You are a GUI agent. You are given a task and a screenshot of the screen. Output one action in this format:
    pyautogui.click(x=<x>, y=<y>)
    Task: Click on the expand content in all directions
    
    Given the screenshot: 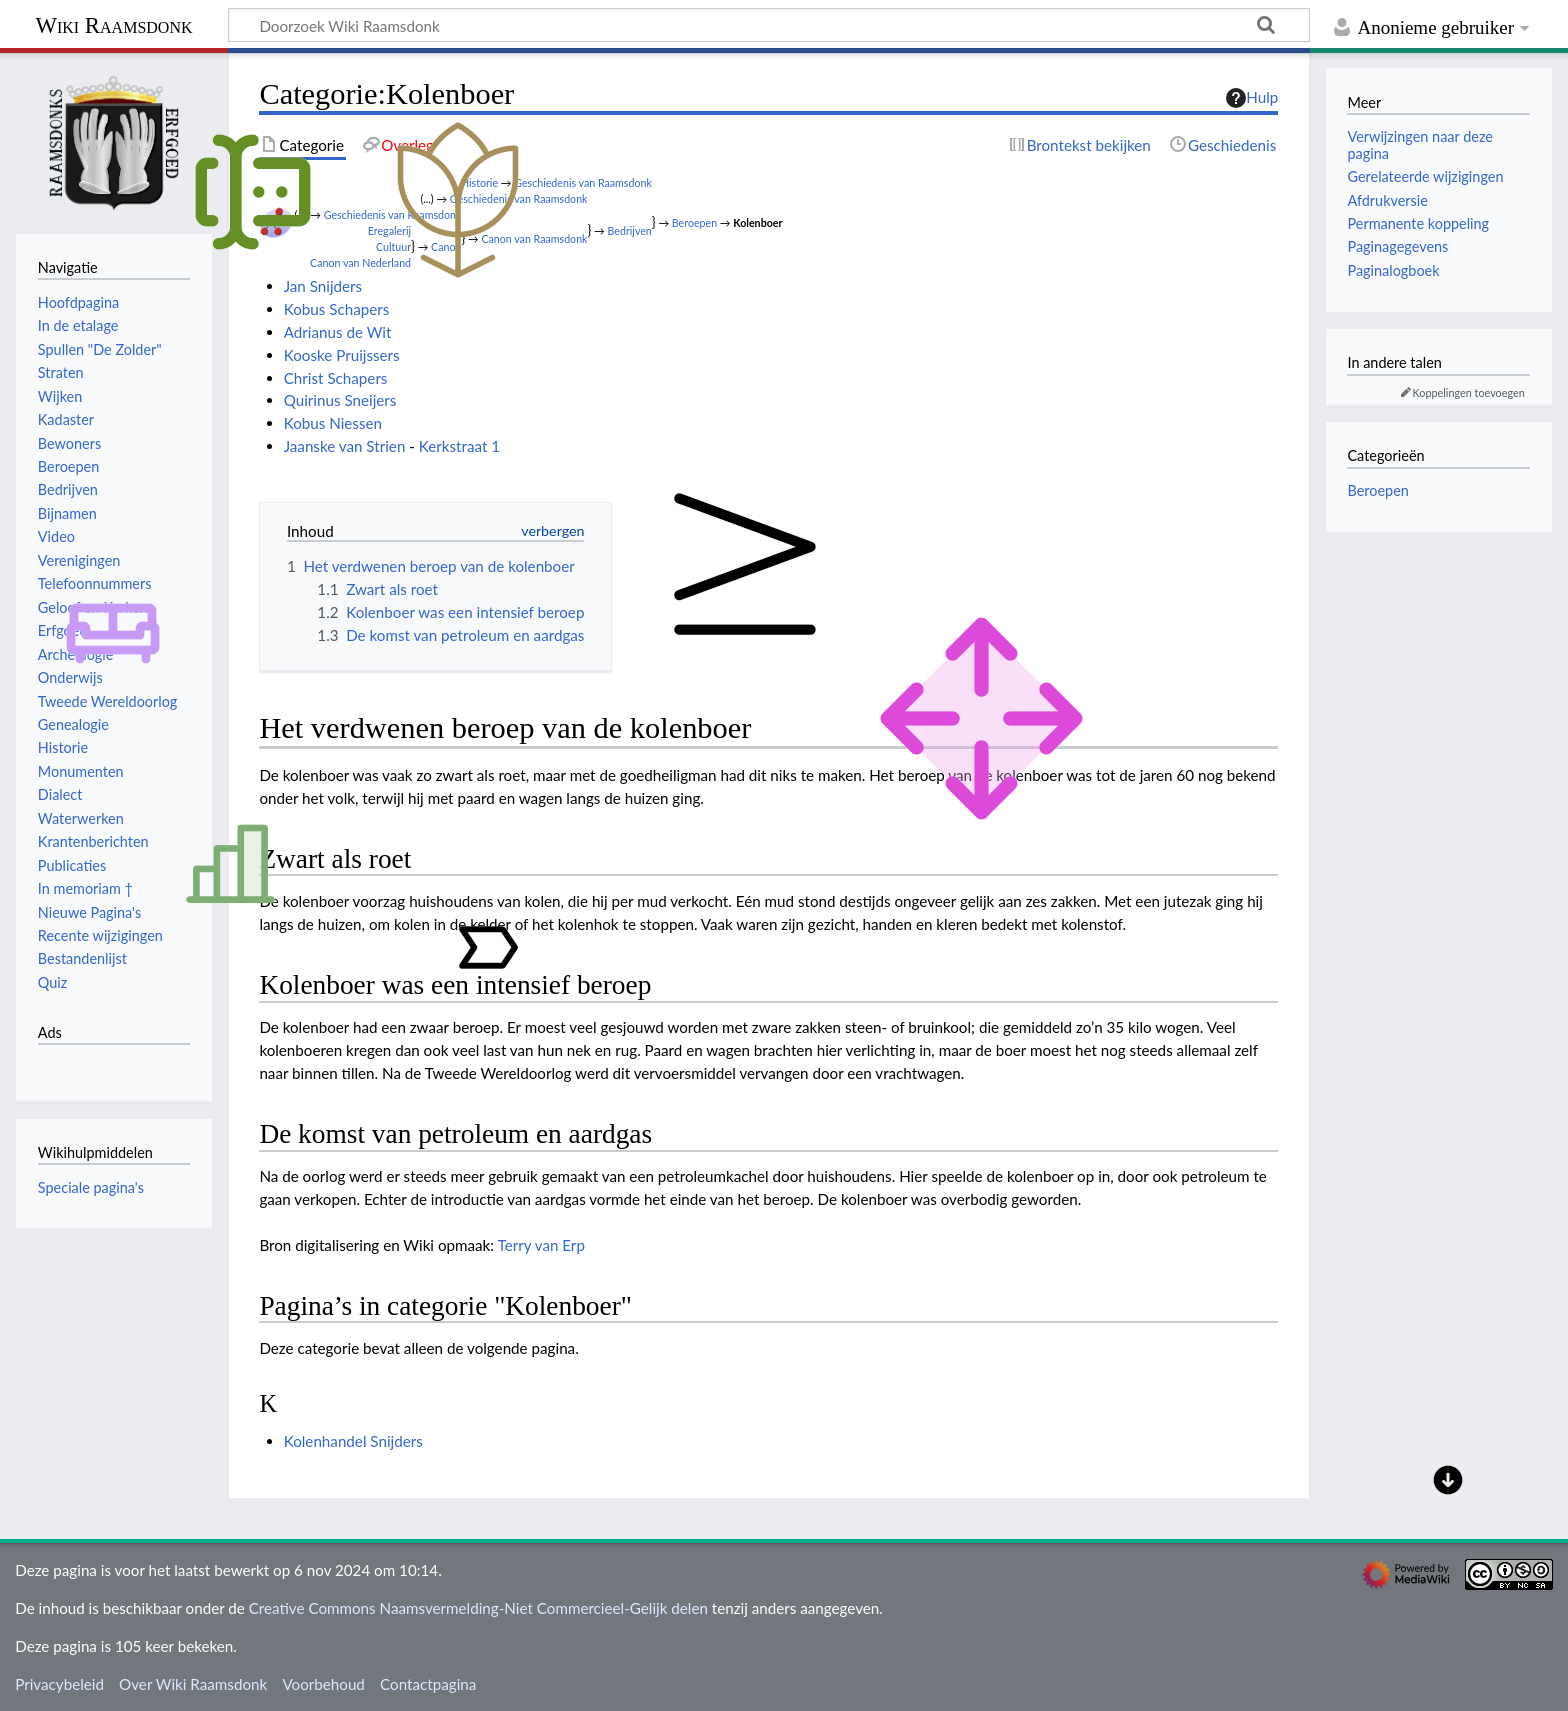 What is the action you would take?
    pyautogui.click(x=981, y=718)
    